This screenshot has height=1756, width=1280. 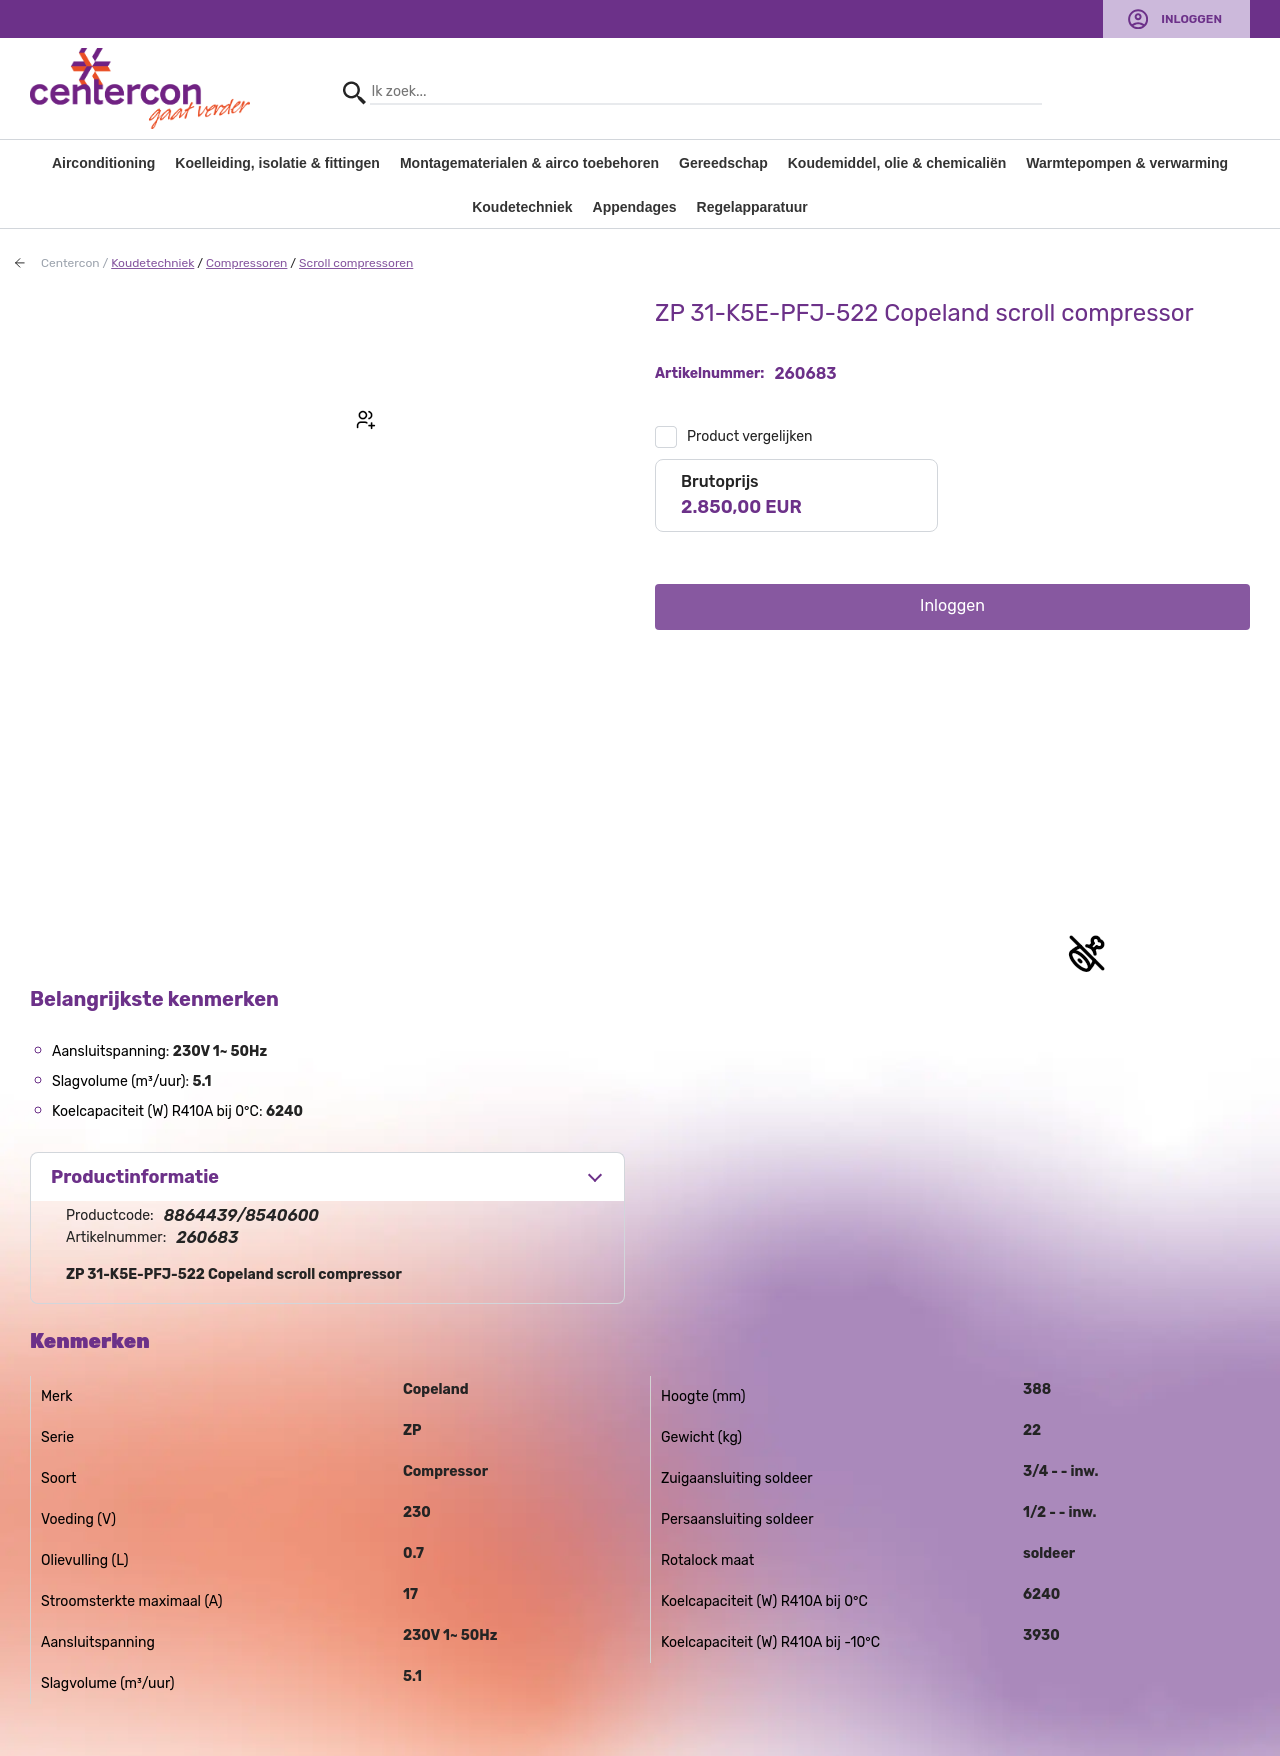 I want to click on add a new team member, so click(x=365, y=419).